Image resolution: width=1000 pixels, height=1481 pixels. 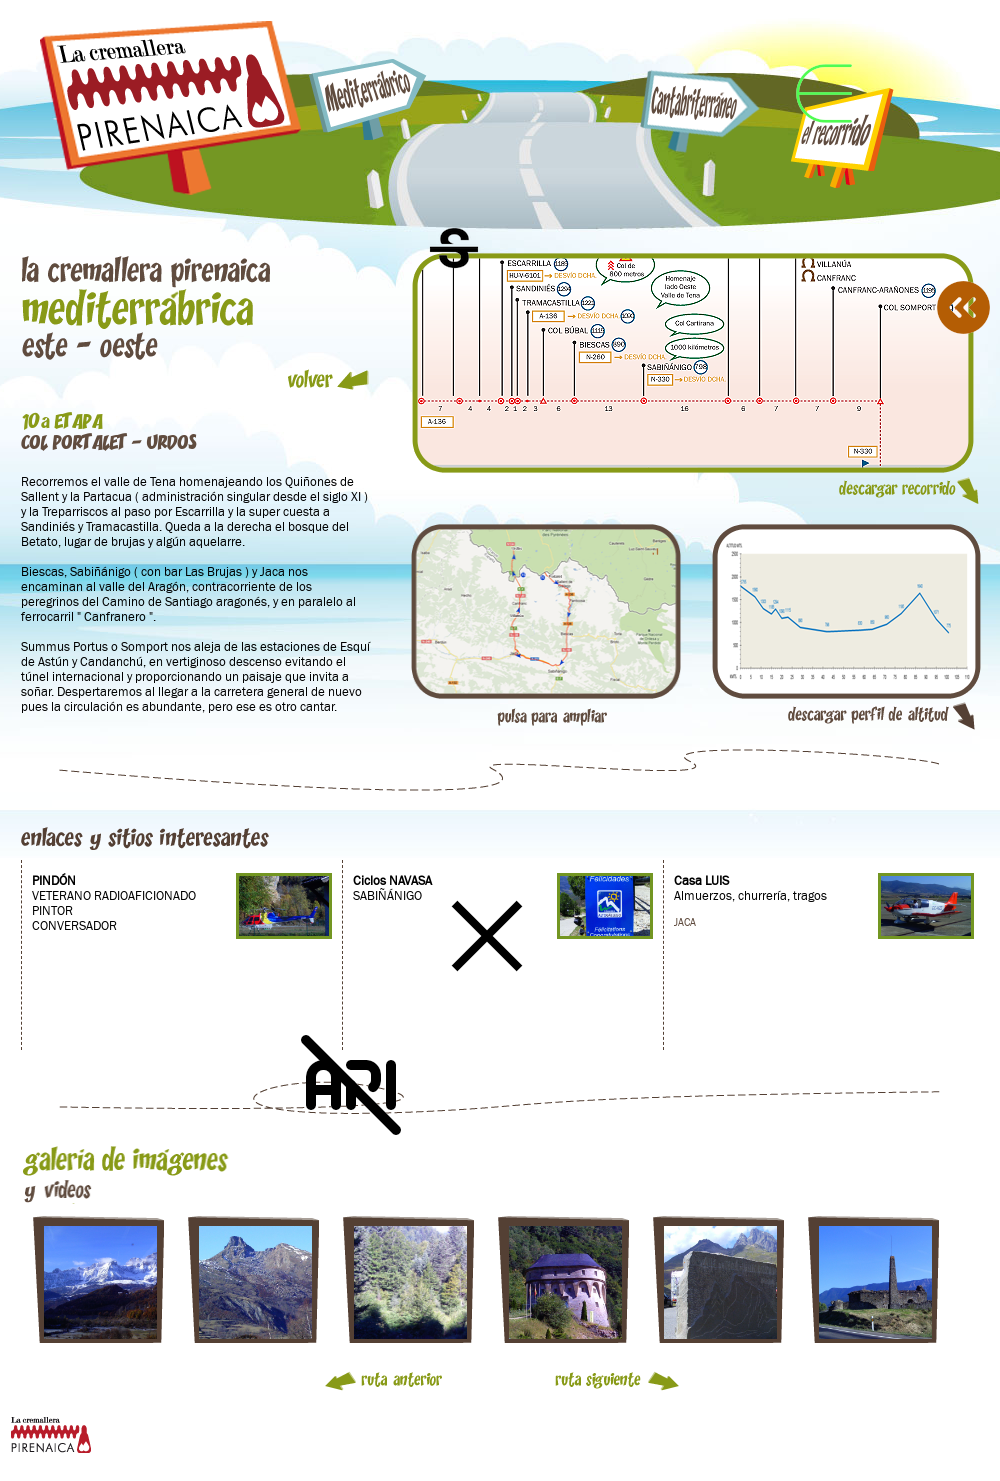 What do you see at coordinates (454, 252) in the screenshot?
I see `apply strikethrough formatting to selected text` at bounding box center [454, 252].